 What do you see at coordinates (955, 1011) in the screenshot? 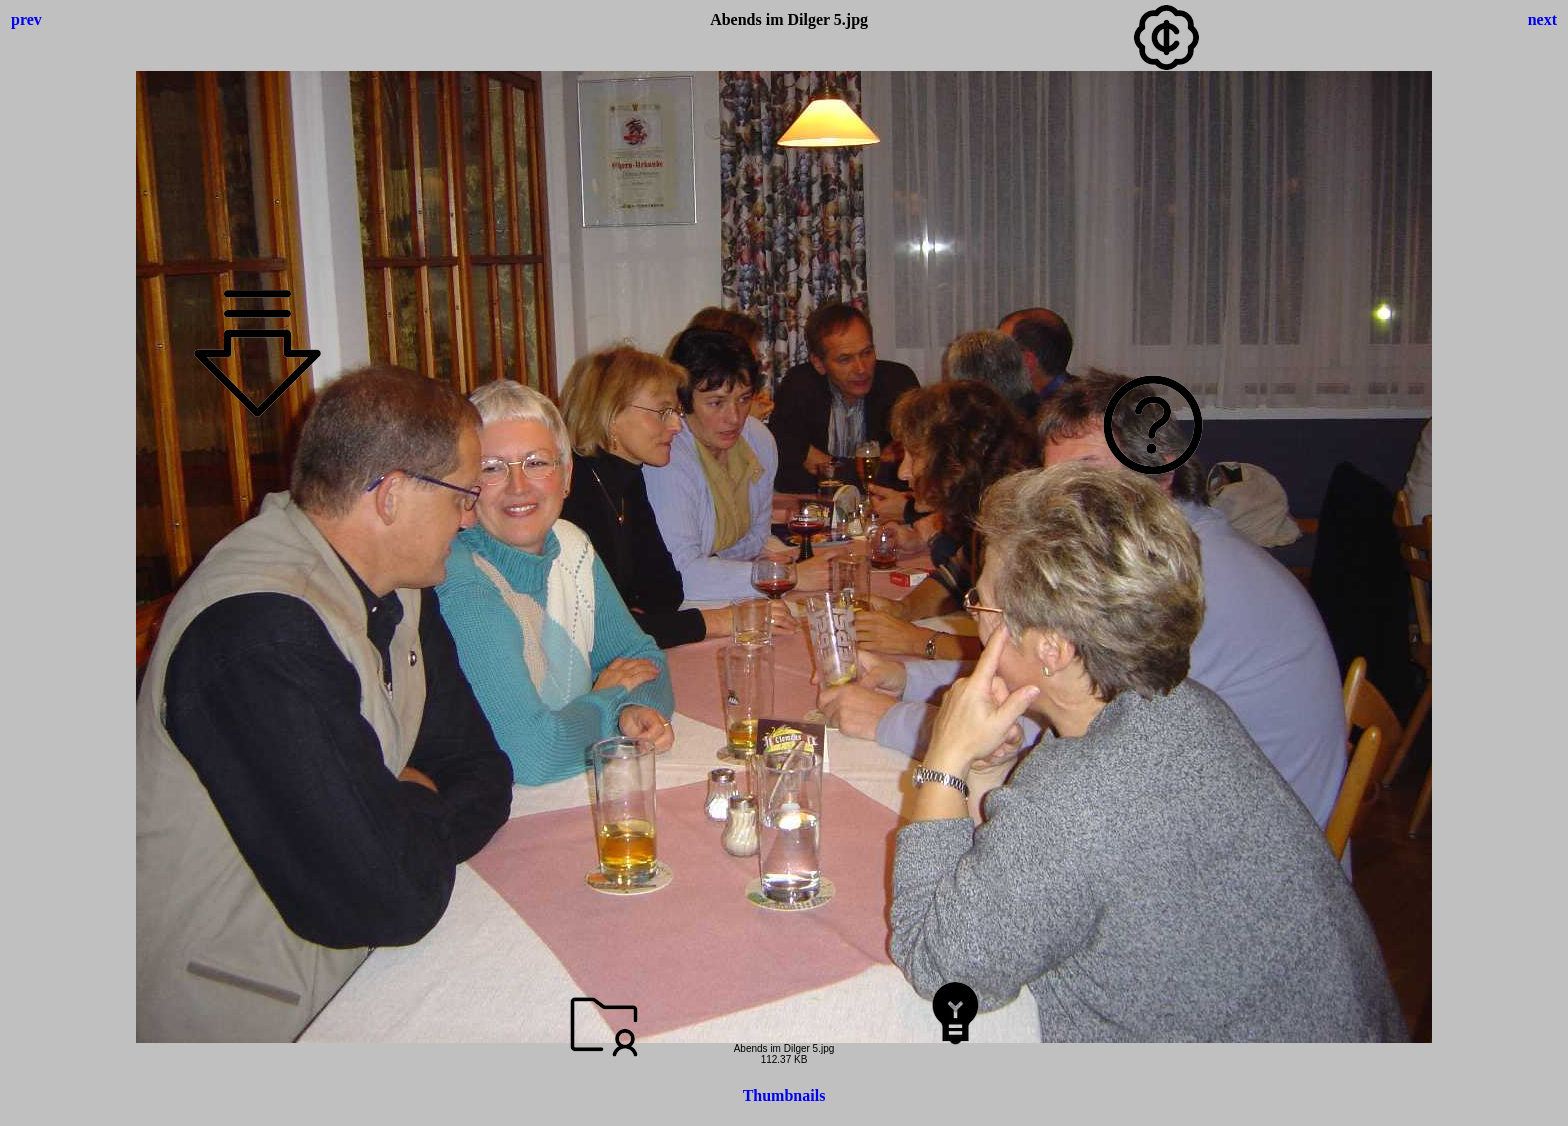
I see `access tips or ideas` at bounding box center [955, 1011].